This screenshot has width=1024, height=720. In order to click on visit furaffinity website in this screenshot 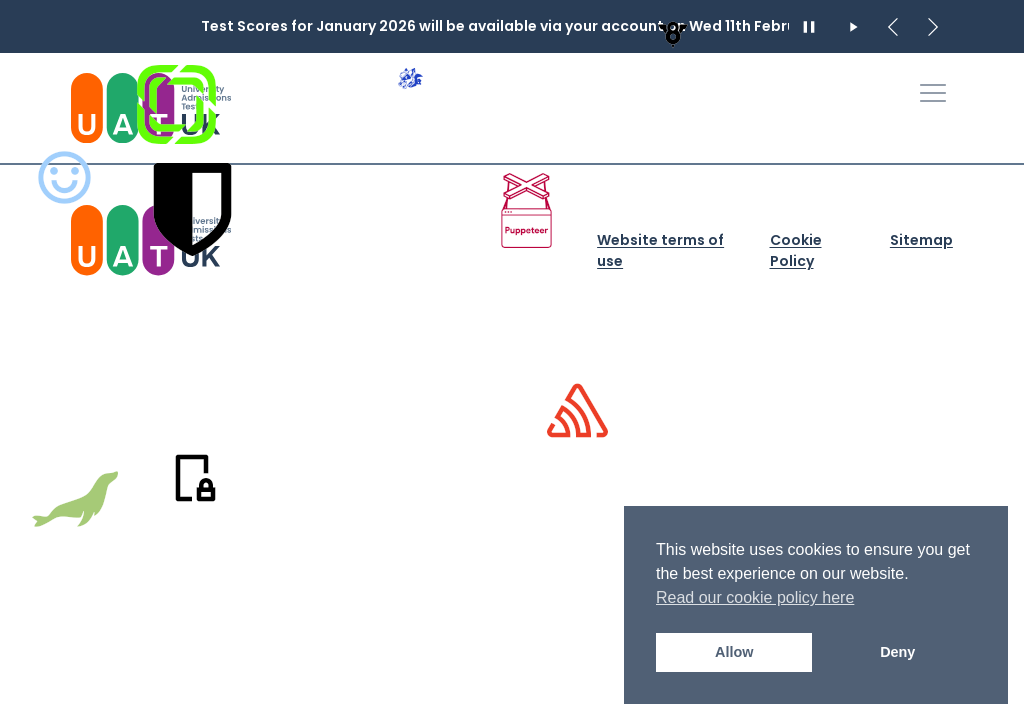, I will do `click(410, 78)`.